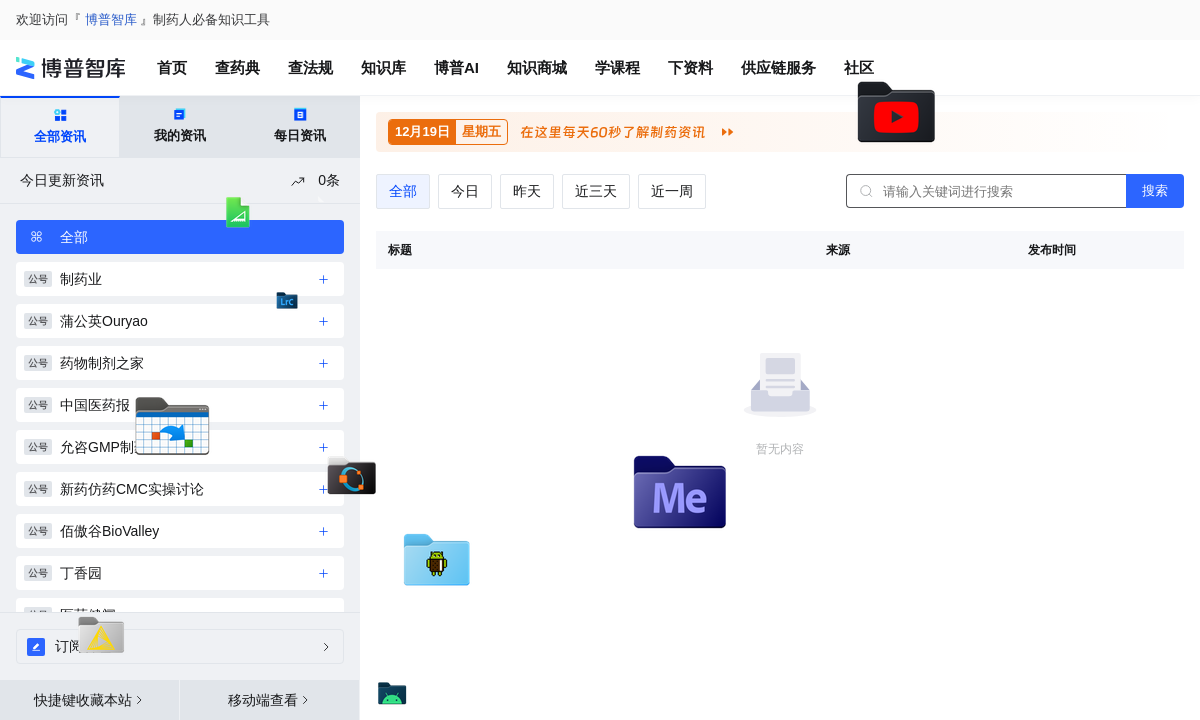 This screenshot has width=1200, height=720. I want to click on open adobe media encoder project folder, so click(679, 494).